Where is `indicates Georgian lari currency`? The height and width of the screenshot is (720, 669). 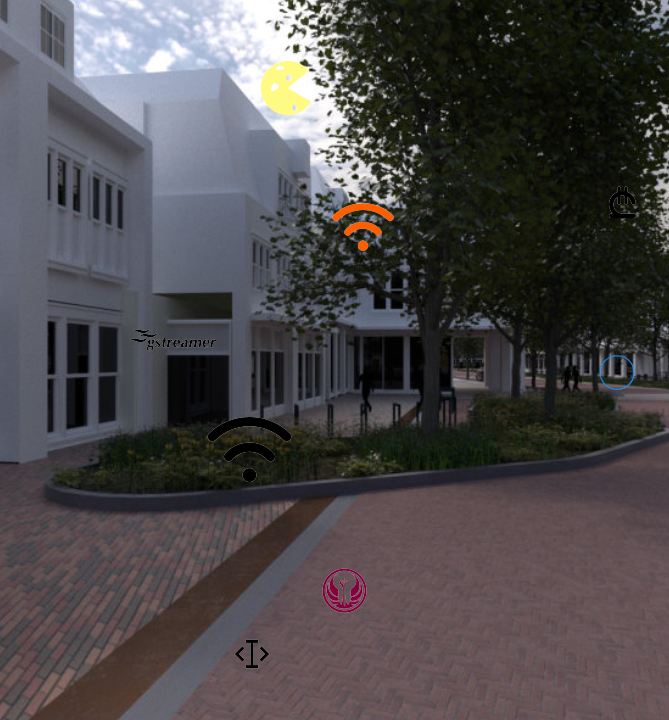 indicates Georgian lari currency is located at coordinates (622, 204).